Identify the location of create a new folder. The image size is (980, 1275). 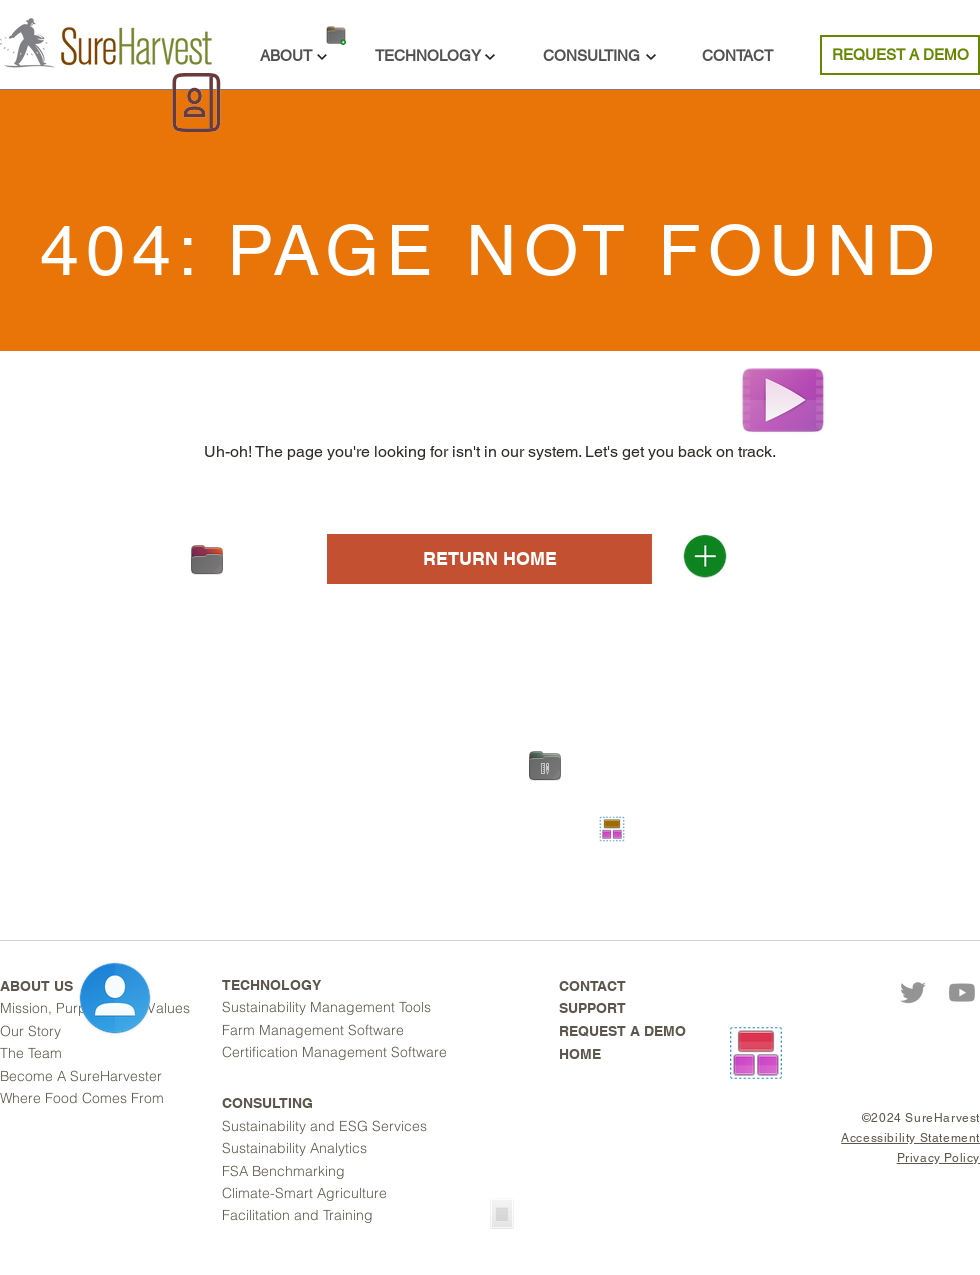
(336, 35).